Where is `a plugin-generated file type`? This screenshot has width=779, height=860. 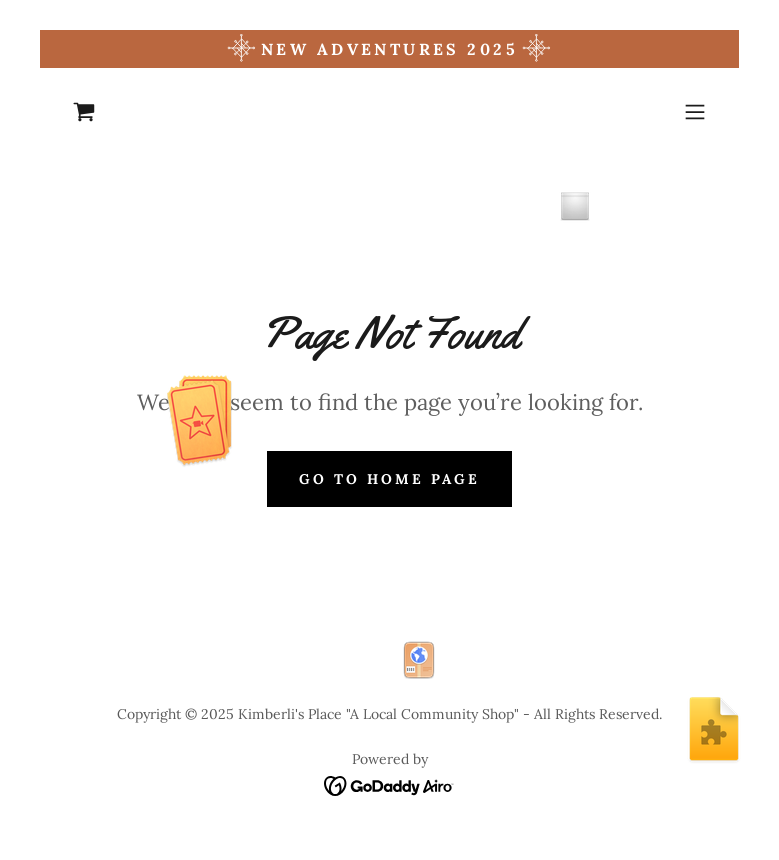
a plugin-generated file type is located at coordinates (714, 730).